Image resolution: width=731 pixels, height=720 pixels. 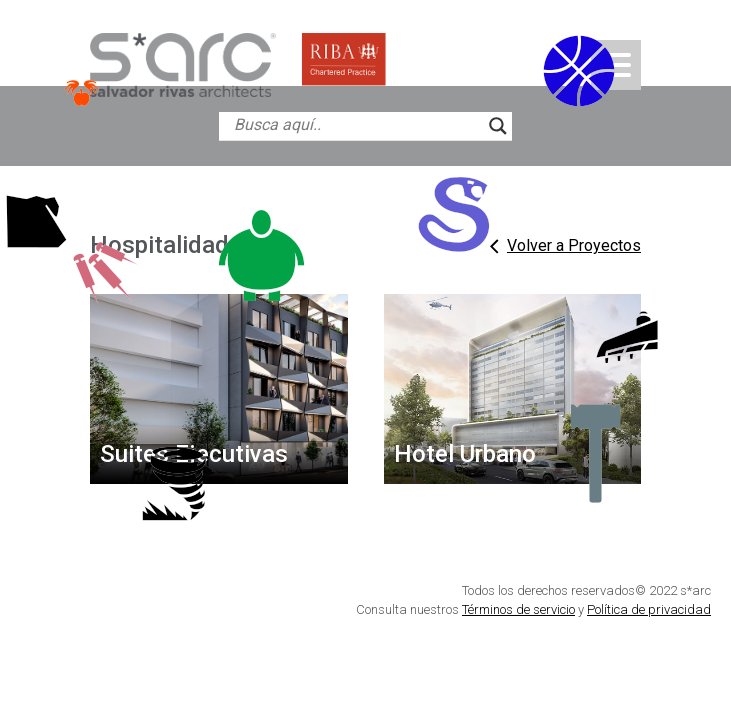 I want to click on indicates severe weather alert or tornado warning, so click(x=179, y=483).